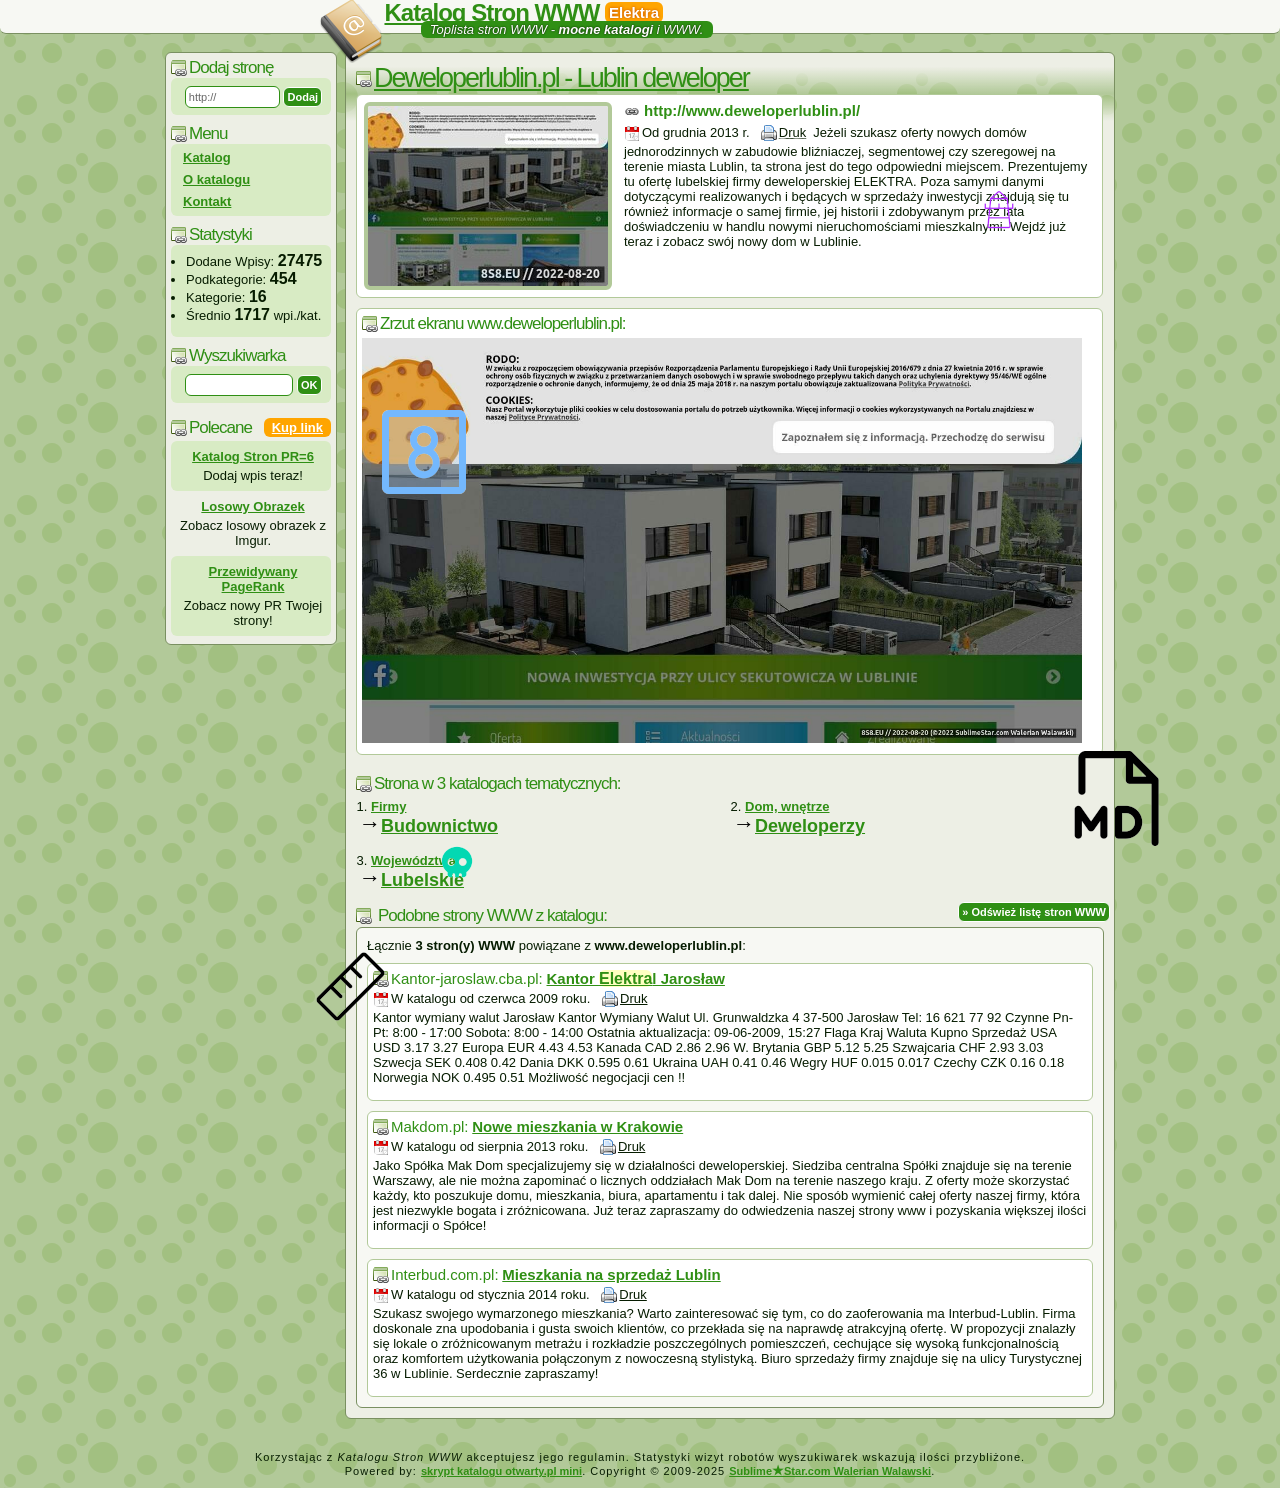  Describe the element at coordinates (457, 862) in the screenshot. I see `indicates danger or fatal error` at that location.